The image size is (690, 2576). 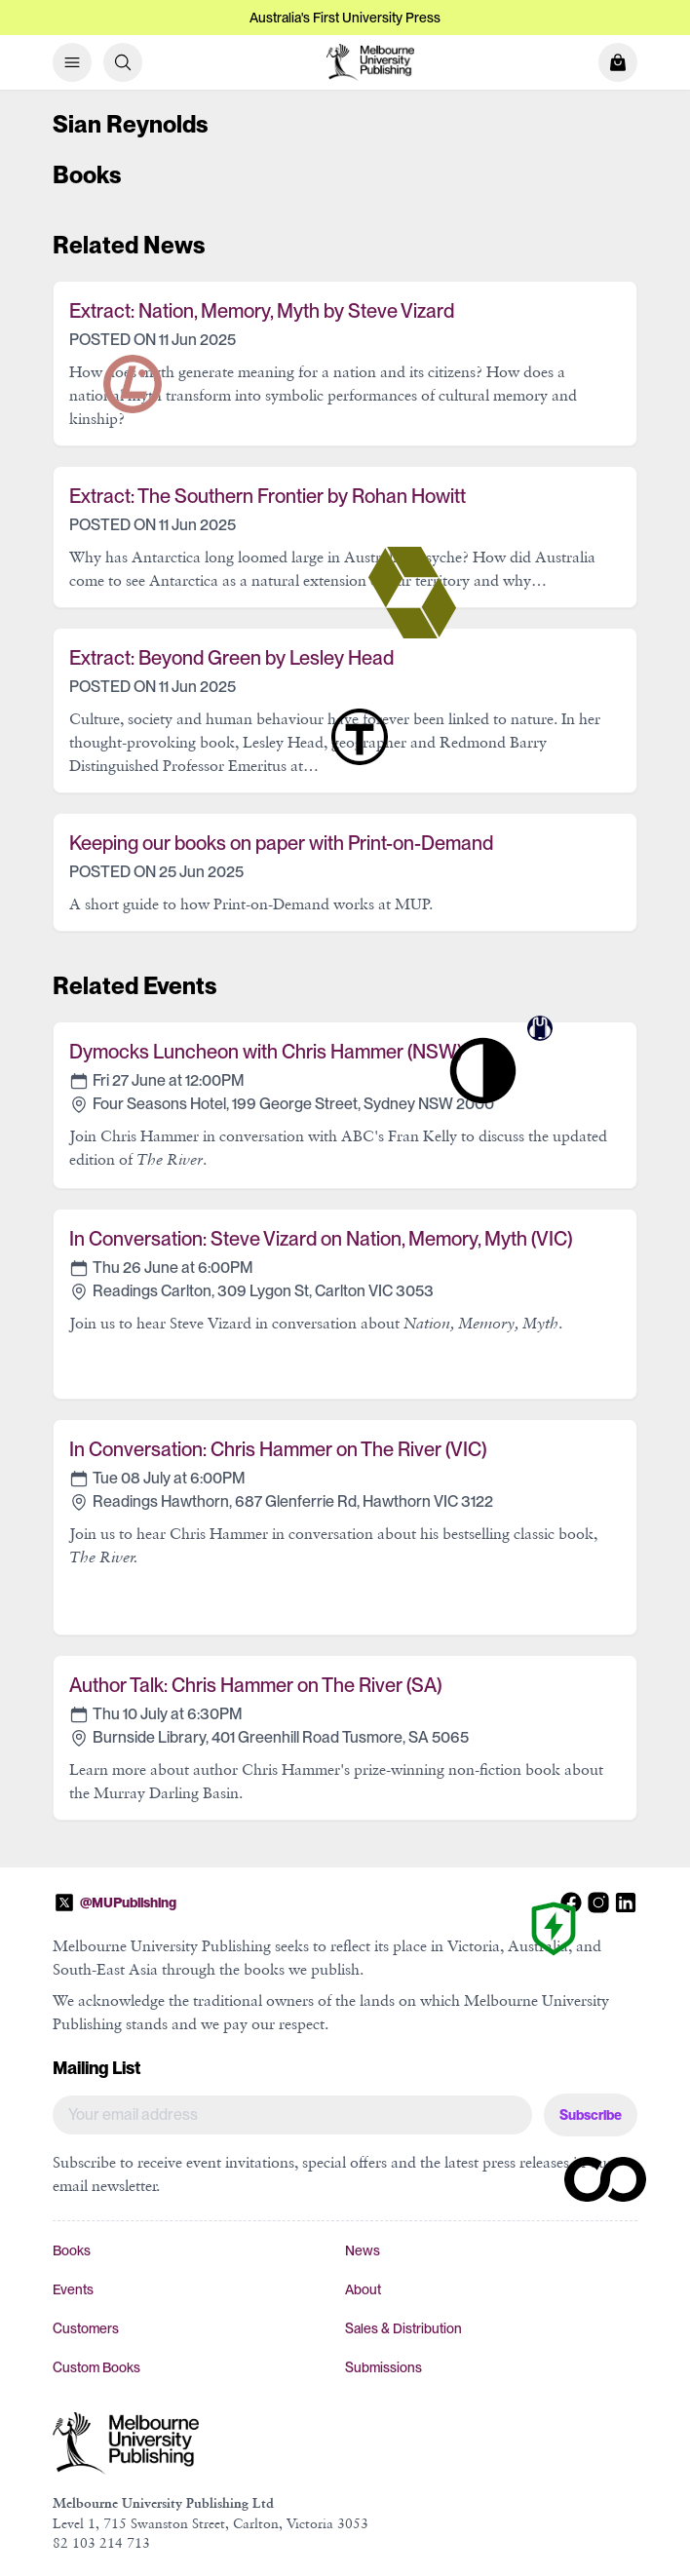 What do you see at coordinates (412, 593) in the screenshot?
I see `hibernate framework logo` at bounding box center [412, 593].